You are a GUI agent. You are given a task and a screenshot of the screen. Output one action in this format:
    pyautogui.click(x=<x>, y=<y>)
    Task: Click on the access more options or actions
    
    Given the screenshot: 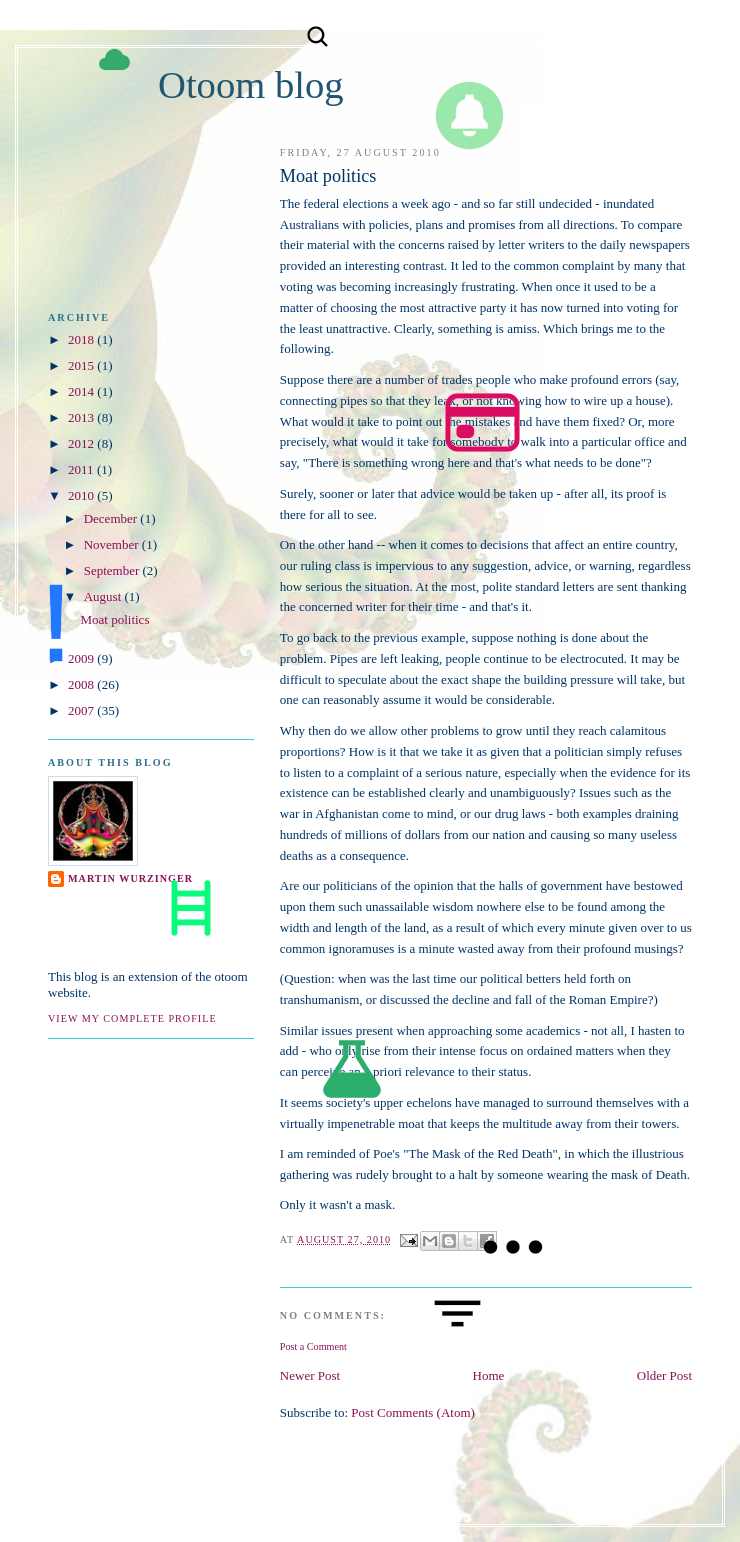 What is the action you would take?
    pyautogui.click(x=513, y=1247)
    